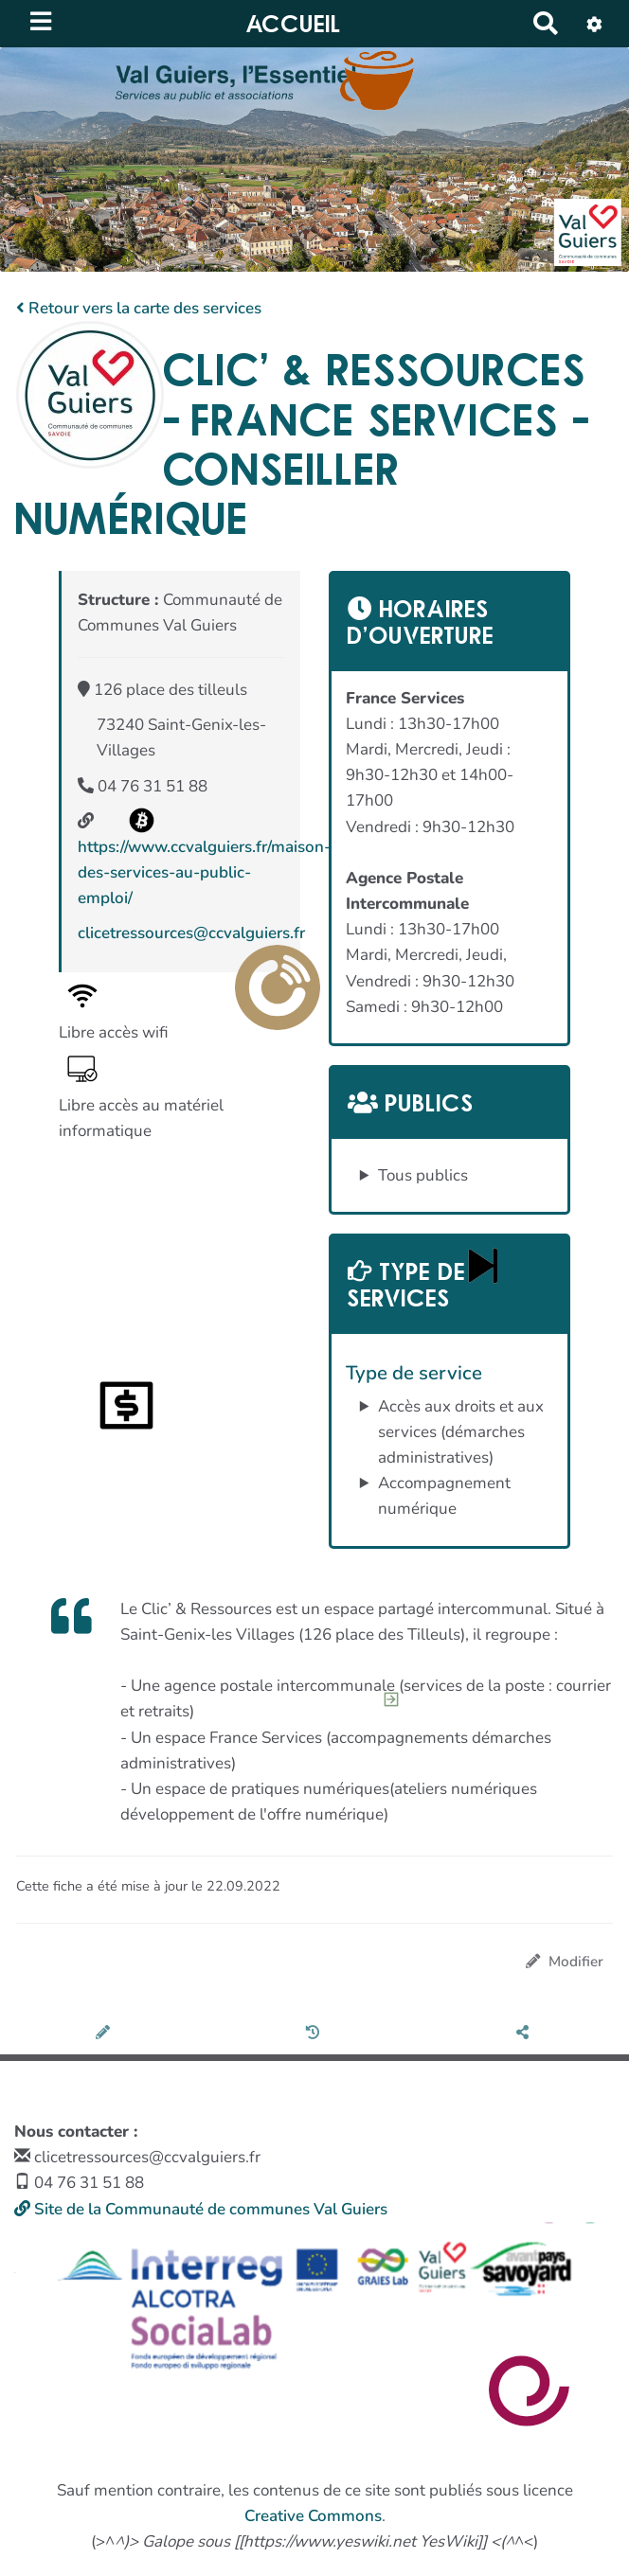  Describe the element at coordinates (141, 820) in the screenshot. I see `bitcoin logo` at that location.